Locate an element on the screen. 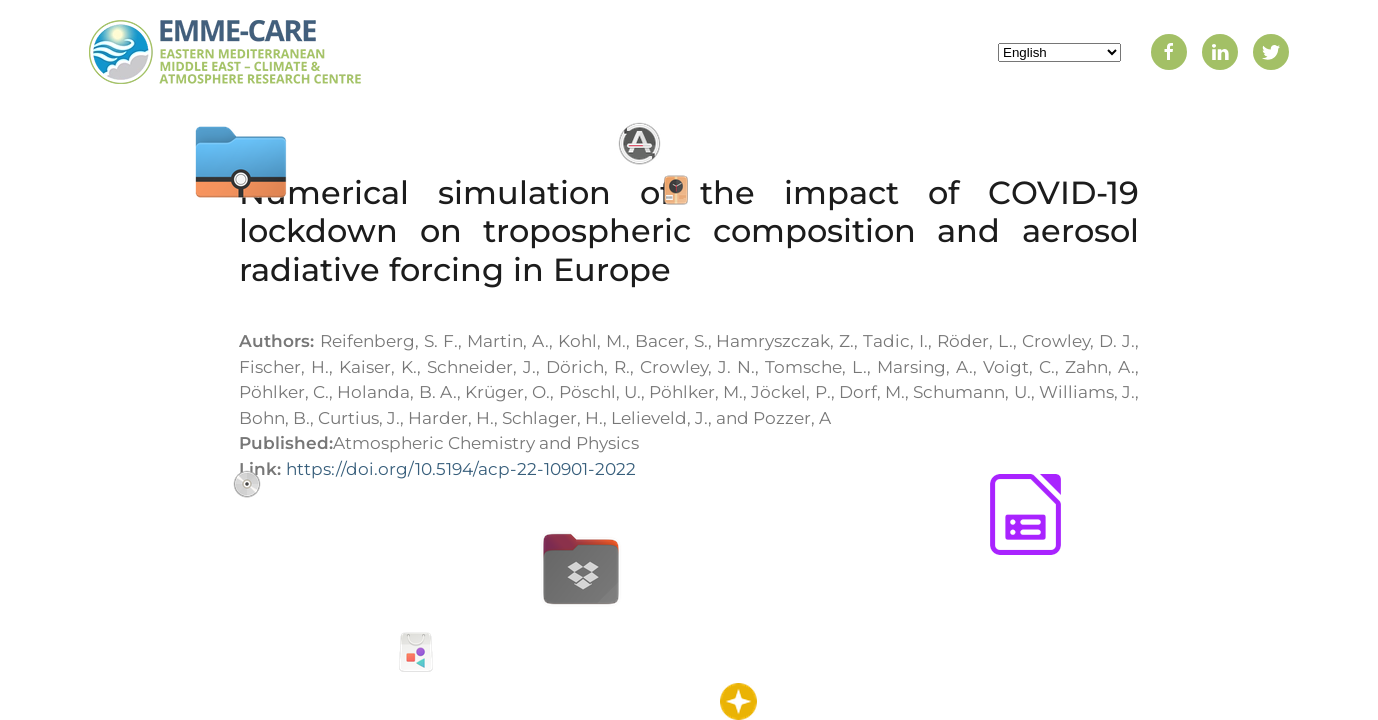  open the system software update application is located at coordinates (639, 143).